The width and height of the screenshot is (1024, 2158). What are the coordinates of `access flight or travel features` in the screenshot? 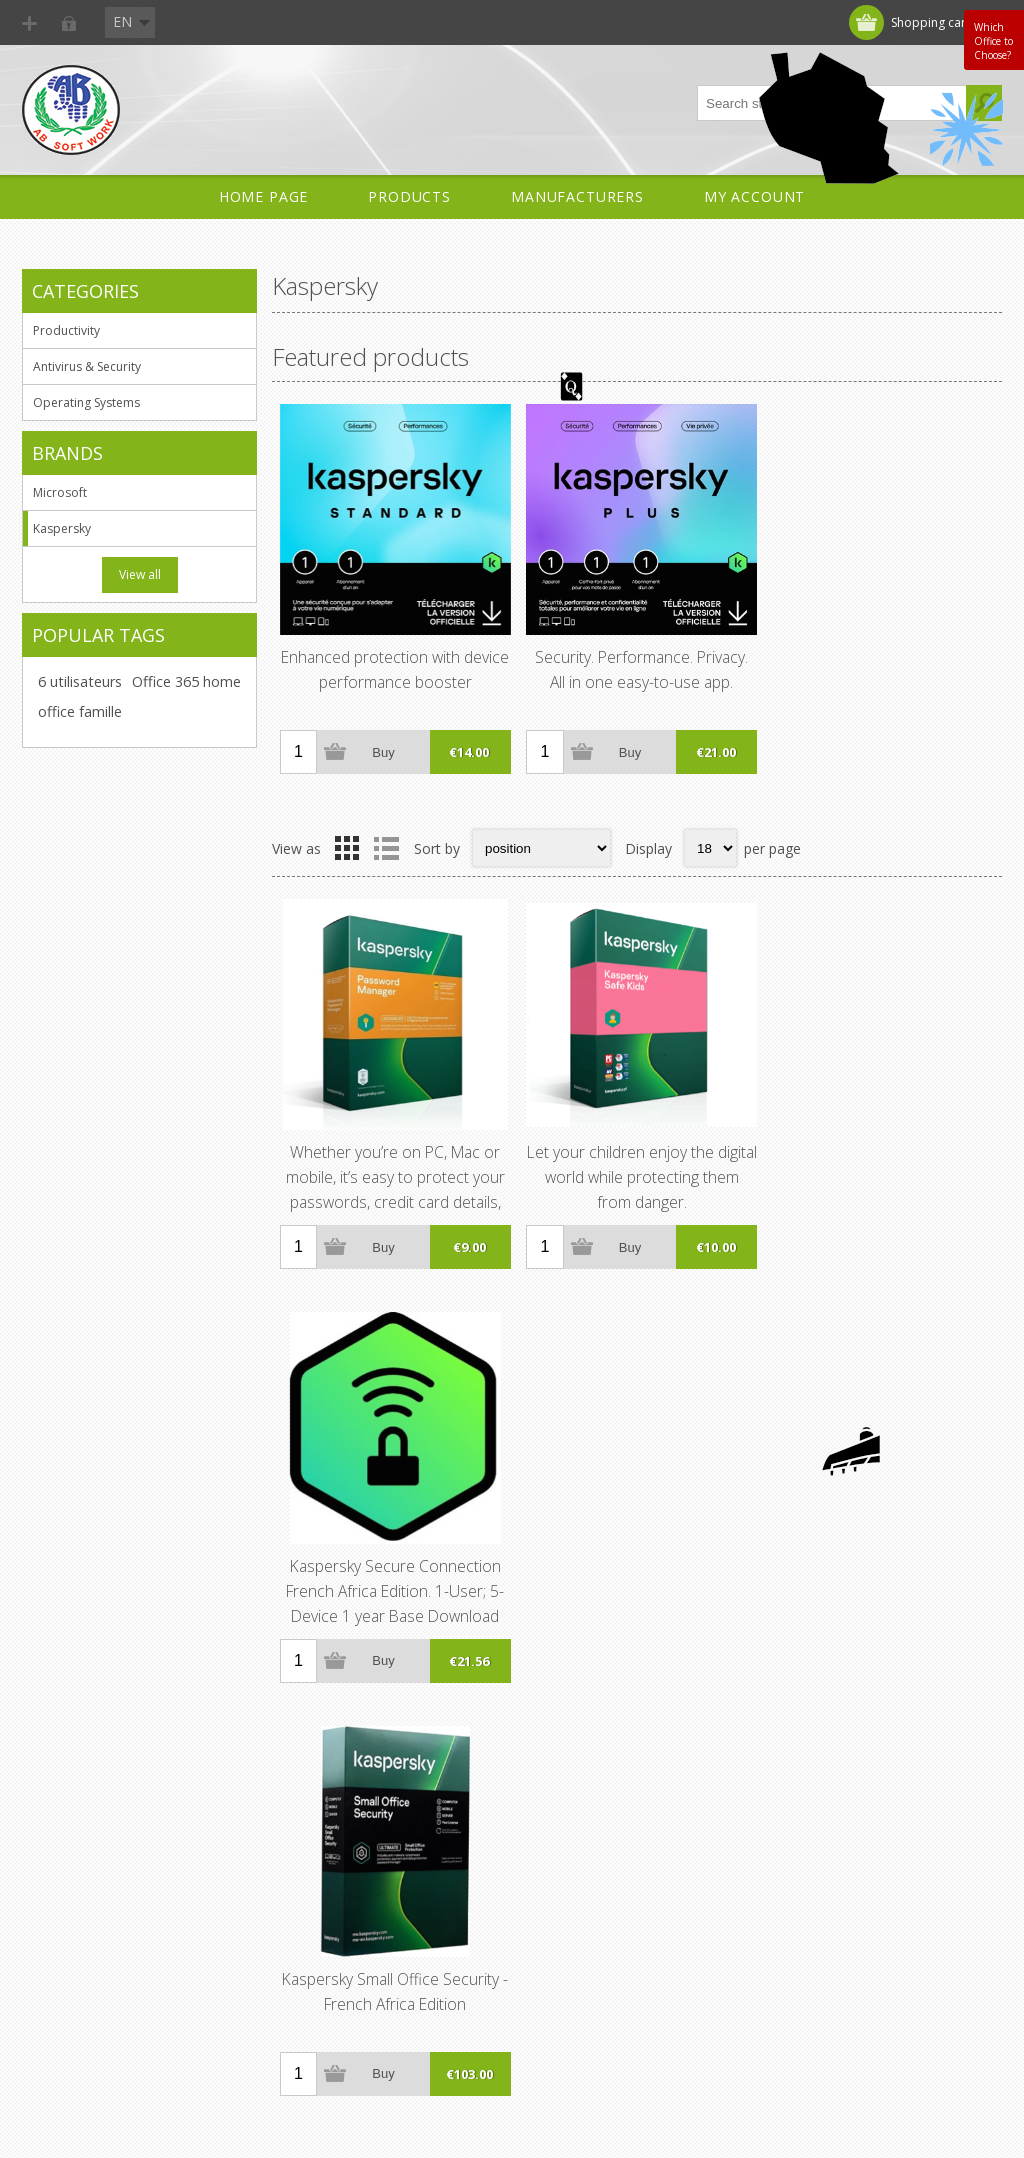 It's located at (851, 1452).